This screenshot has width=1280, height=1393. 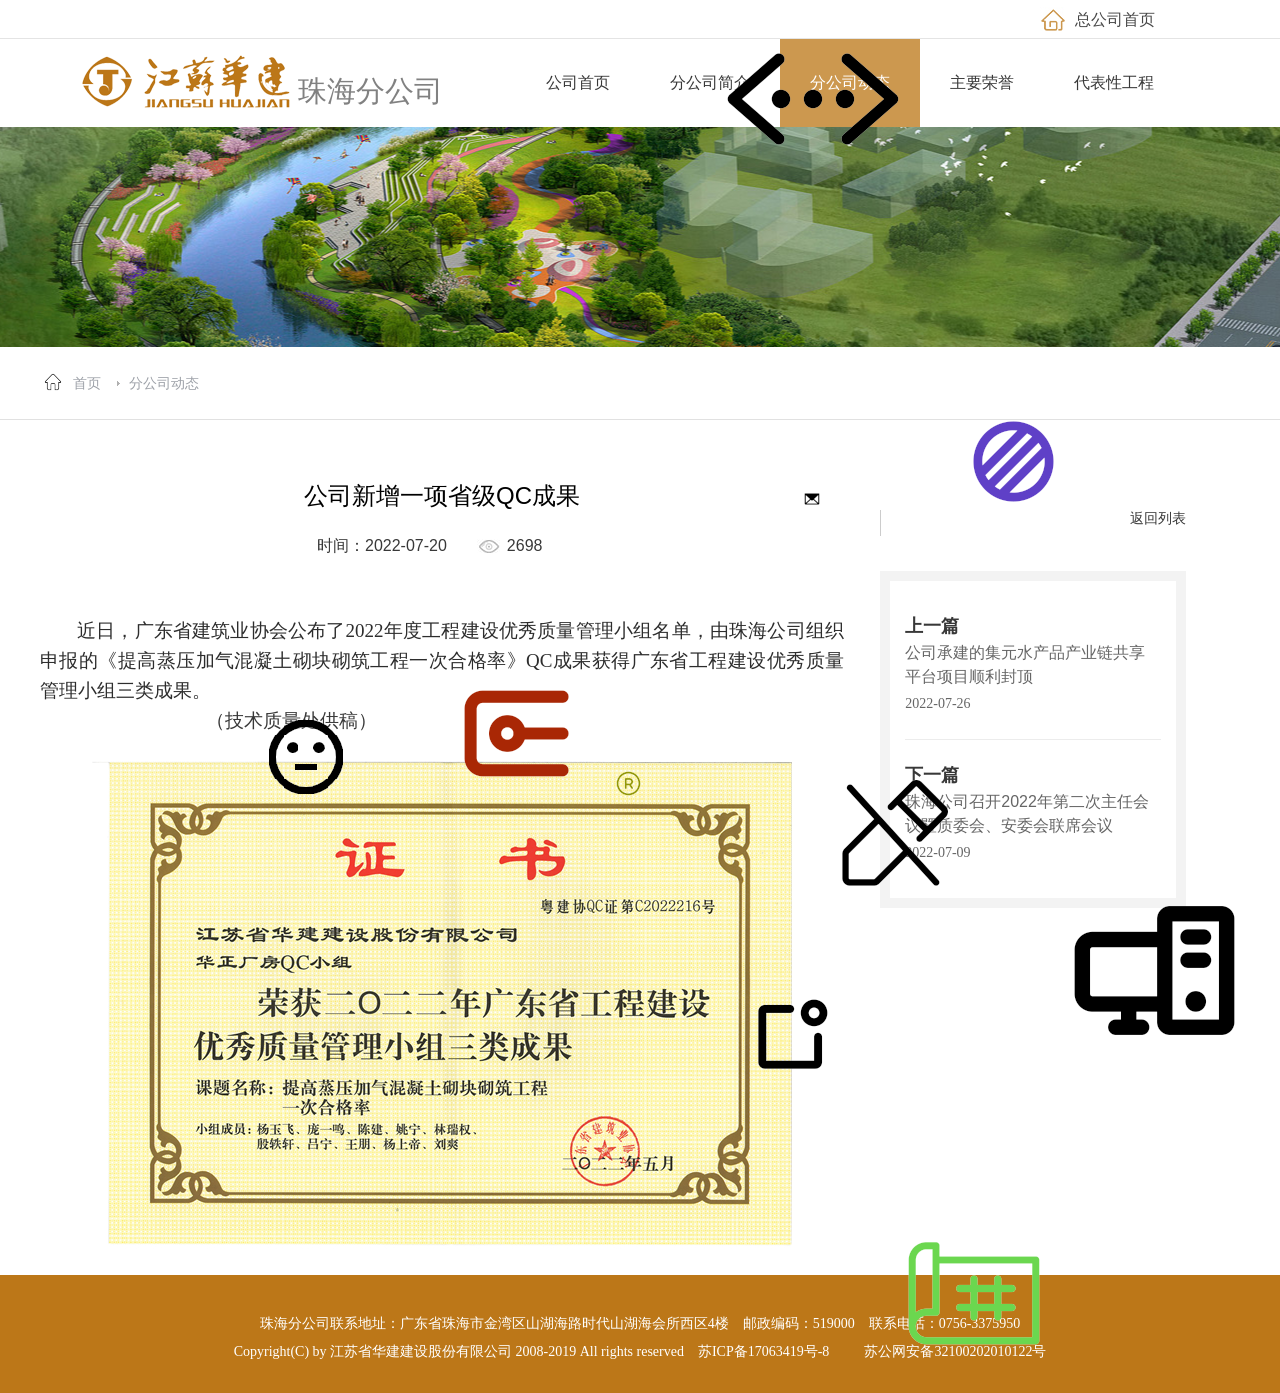 I want to click on access desktop computer settings, so click(x=1154, y=970).